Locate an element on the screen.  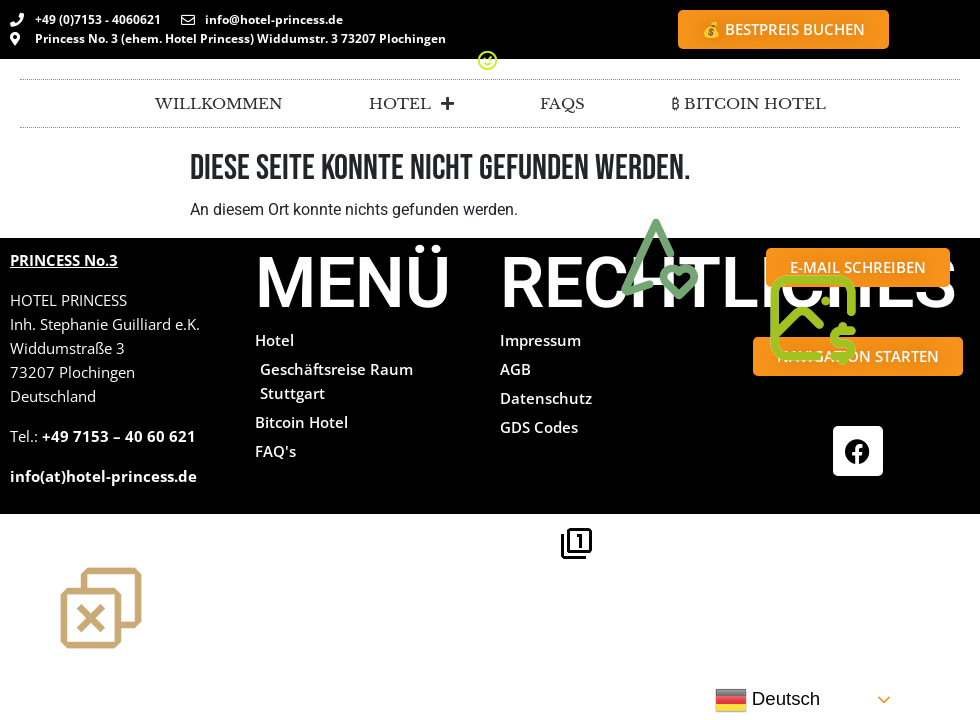
indicates the first item in a numbered sequence is located at coordinates (576, 543).